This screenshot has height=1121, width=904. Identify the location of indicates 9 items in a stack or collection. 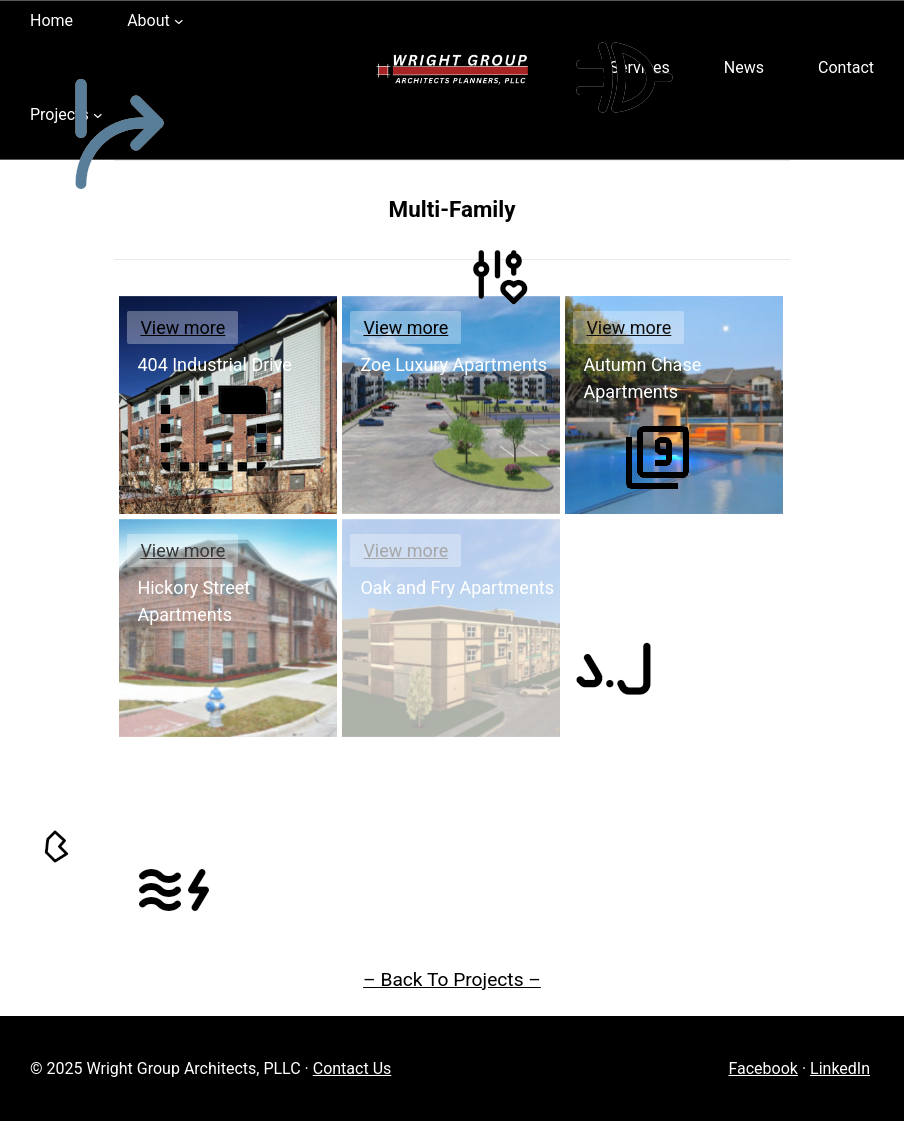
(657, 457).